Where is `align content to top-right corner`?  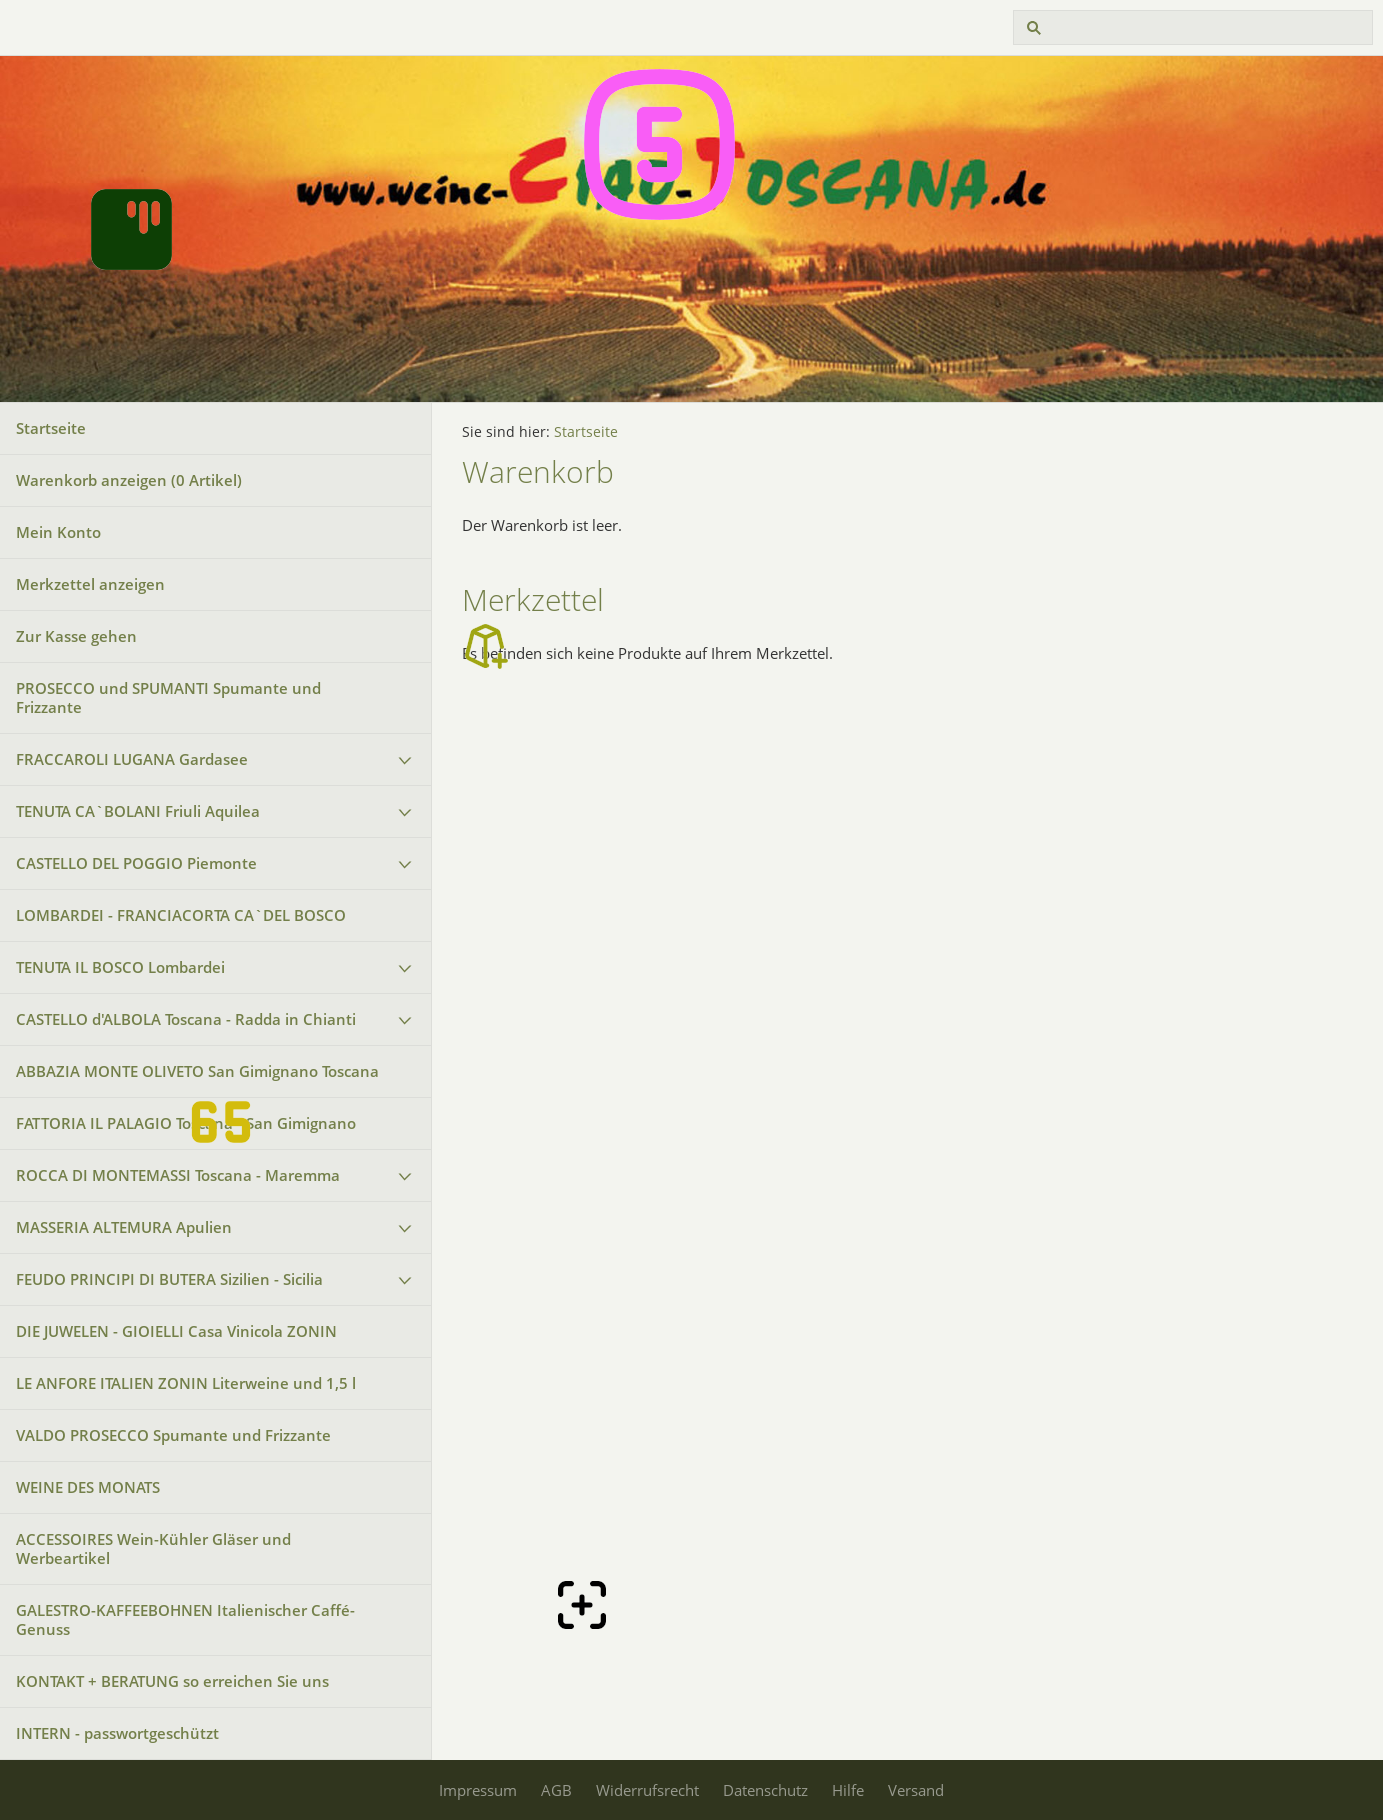 align content to top-right corner is located at coordinates (131, 229).